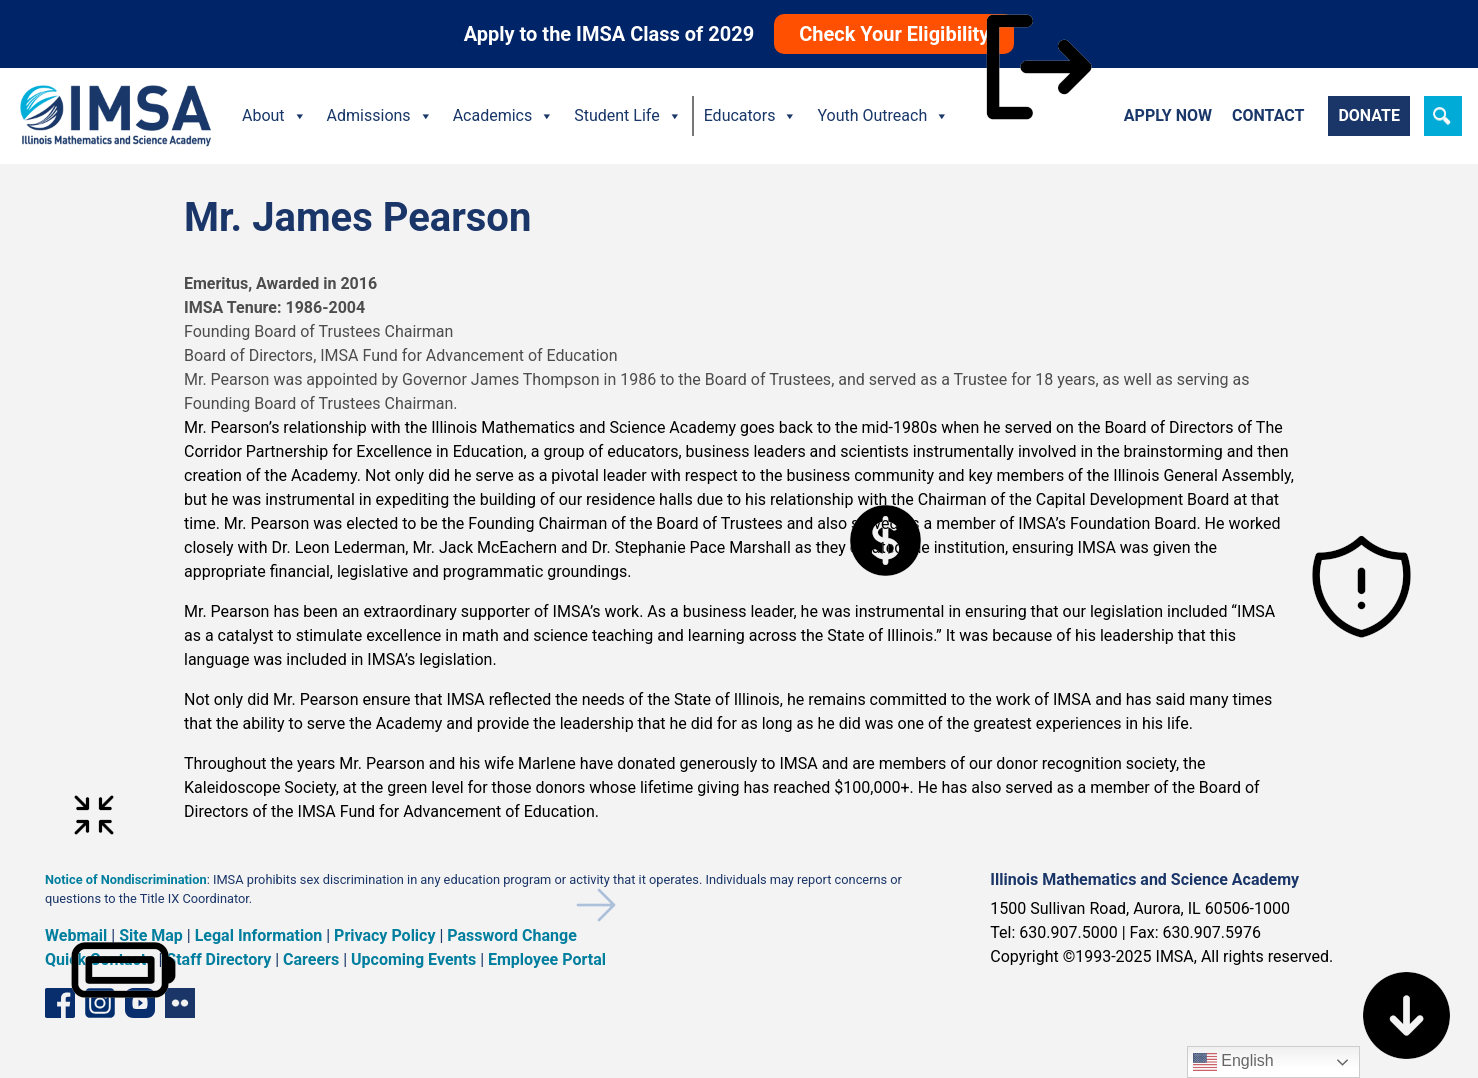 The width and height of the screenshot is (1478, 1078). Describe the element at coordinates (123, 966) in the screenshot. I see `indicates battery is fully charged` at that location.